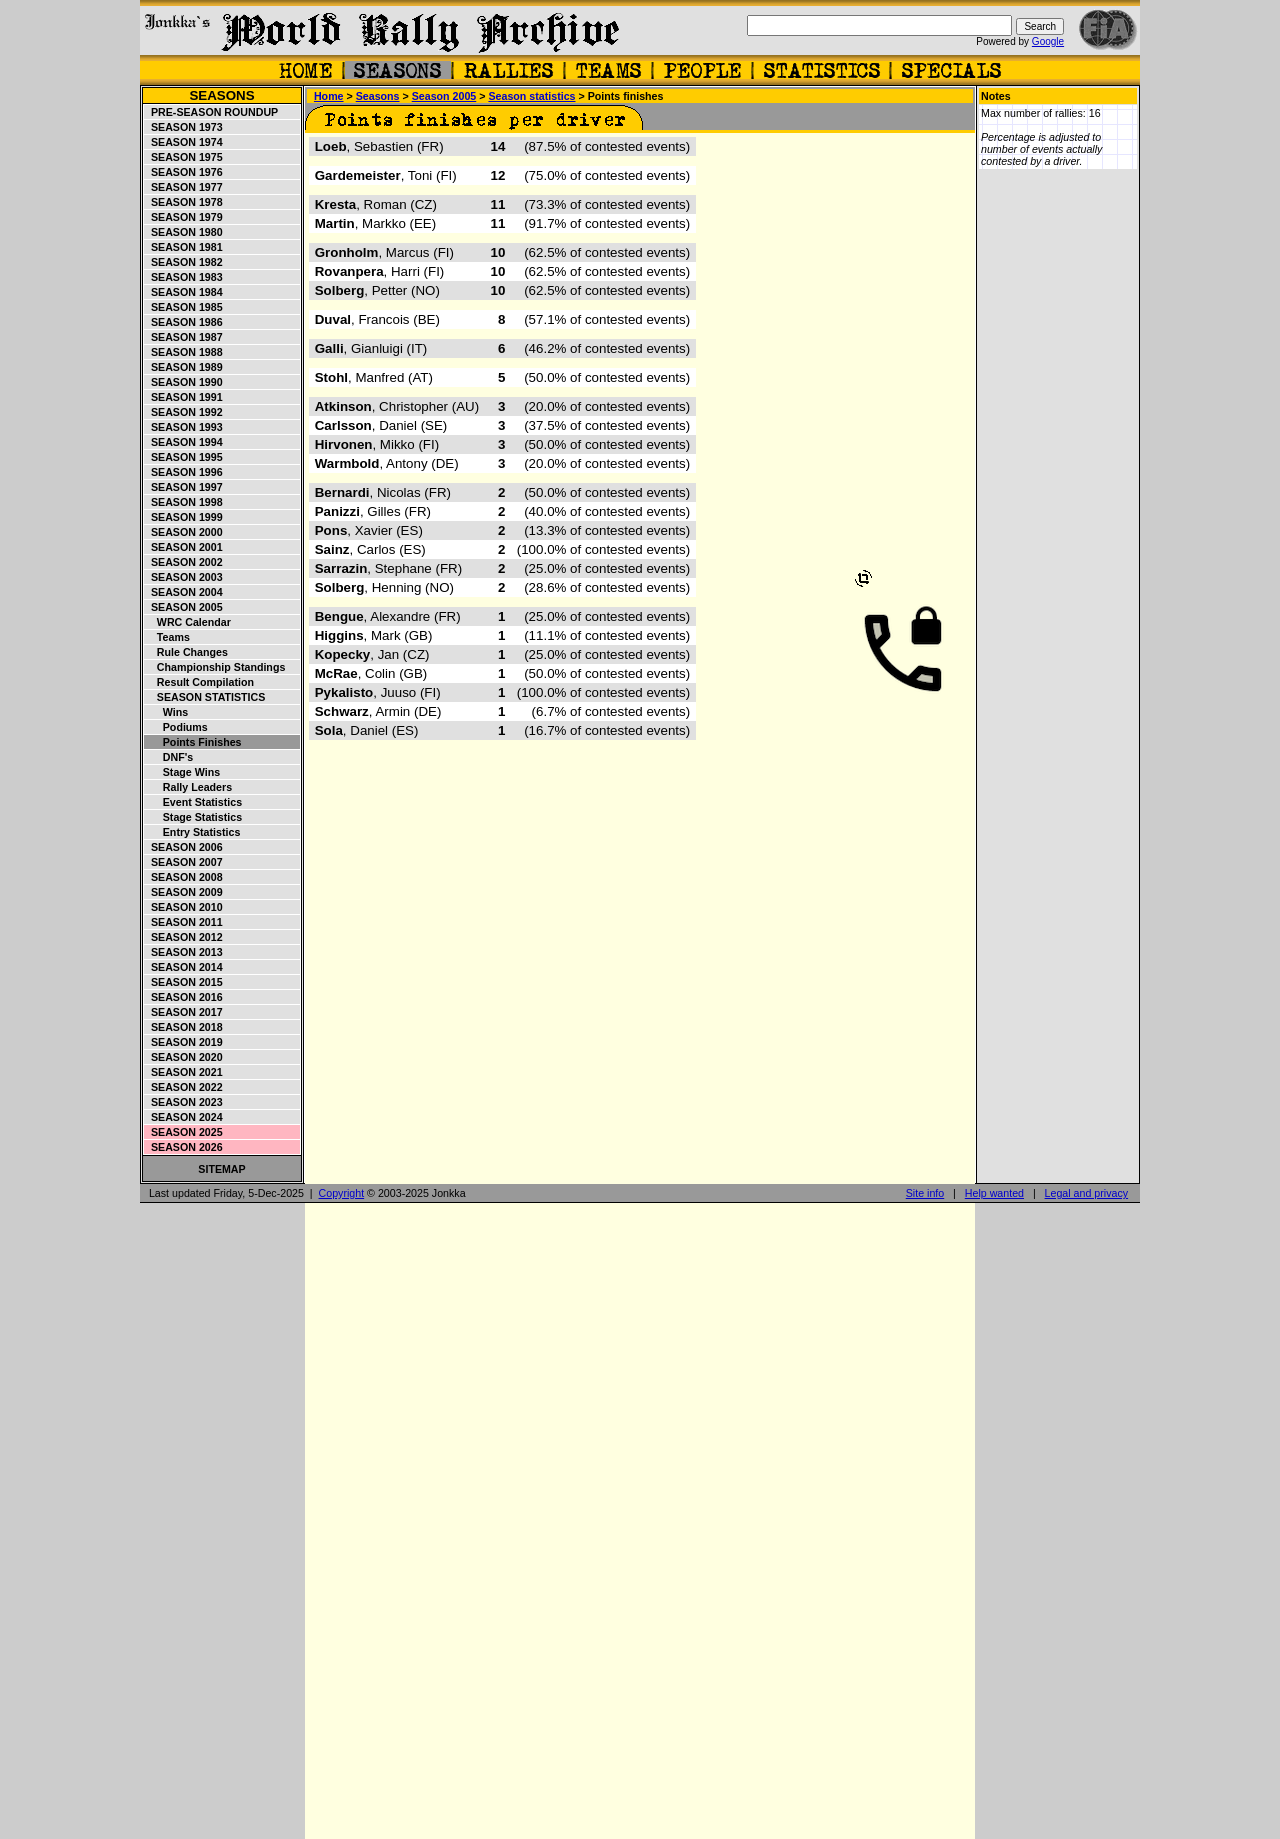 The image size is (1280, 1839). Describe the element at coordinates (903, 653) in the screenshot. I see `indicates phone or call features are locked` at that location.